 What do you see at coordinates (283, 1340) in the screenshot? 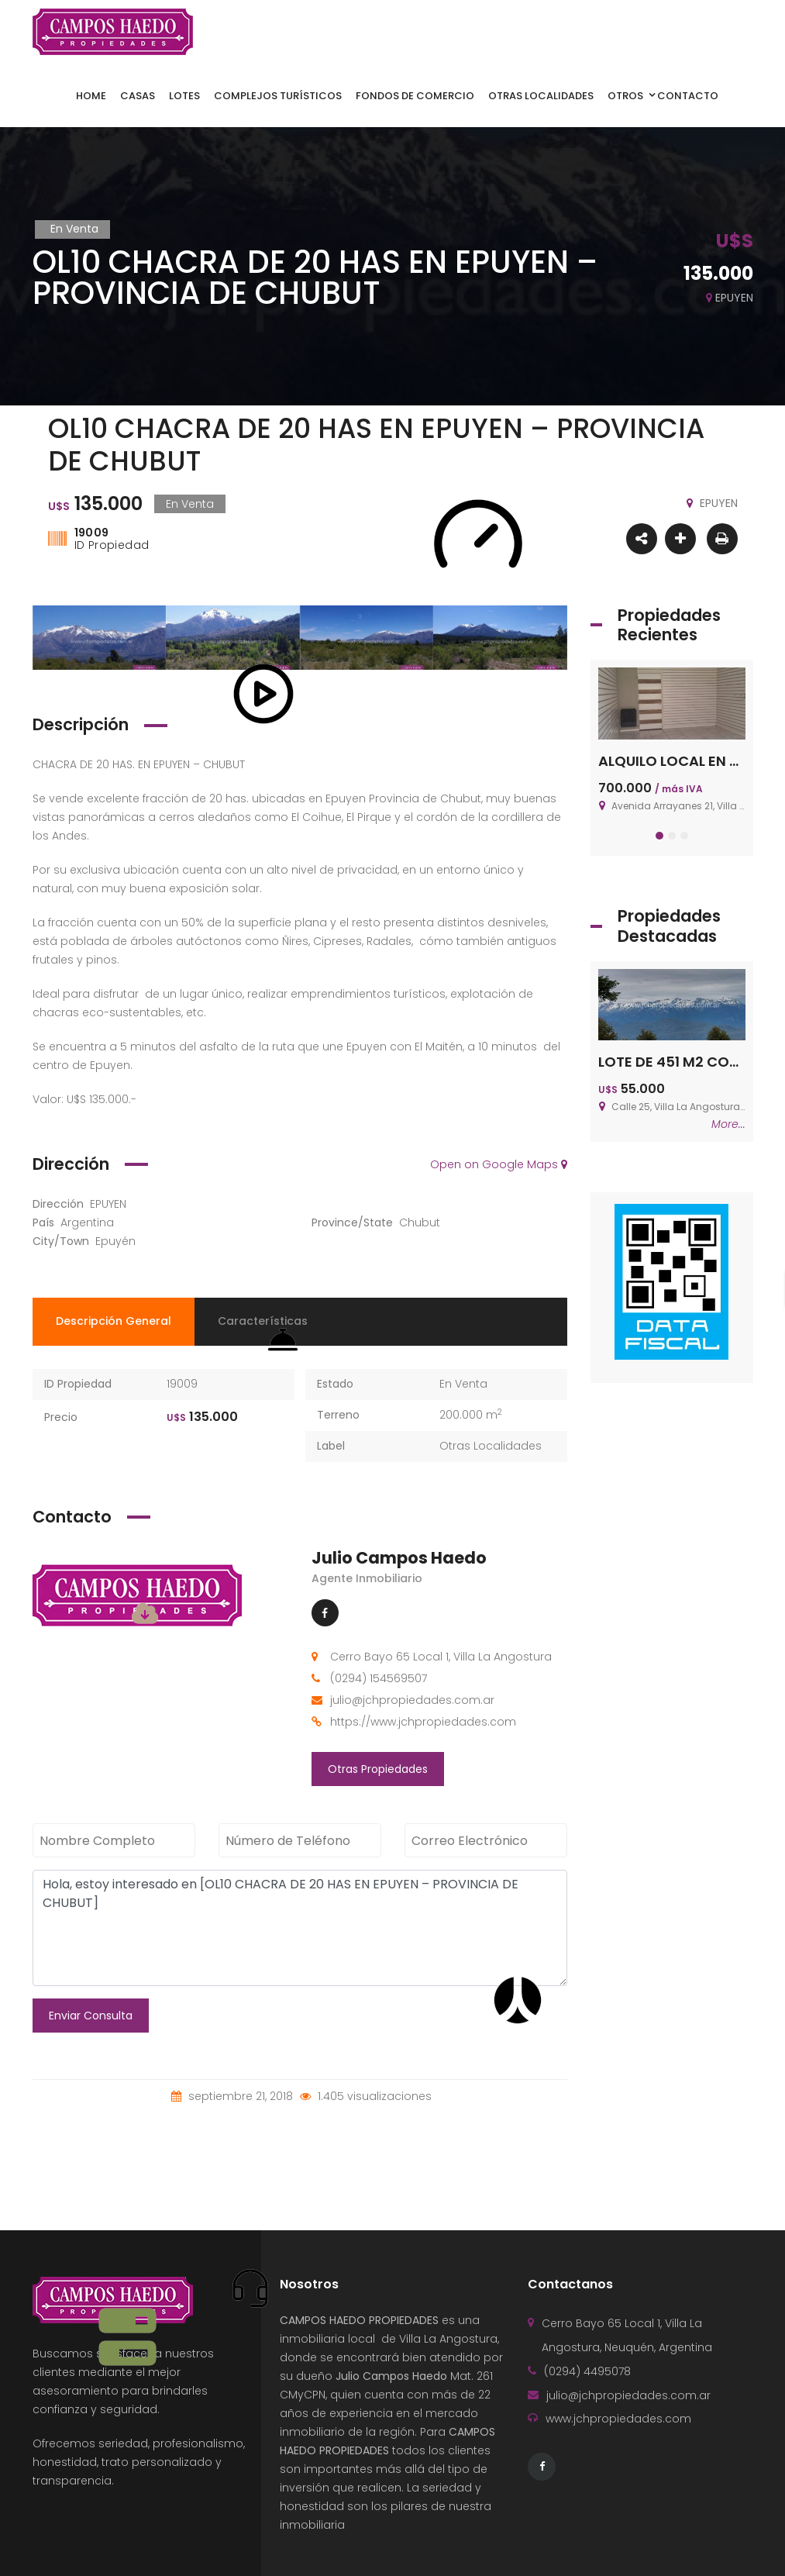
I see `request concierge or front desk assistance` at bounding box center [283, 1340].